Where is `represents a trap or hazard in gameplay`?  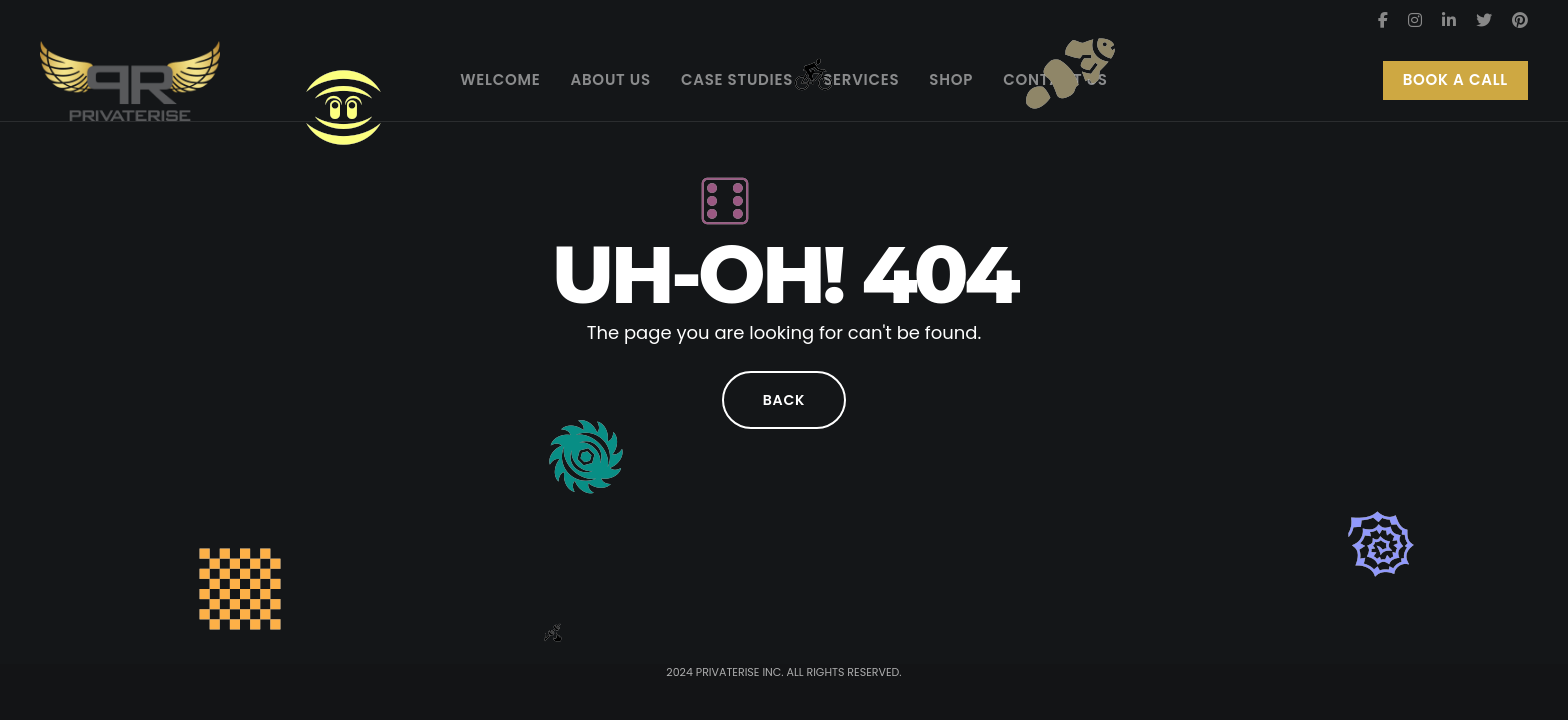 represents a trap or hazard in gameplay is located at coordinates (1381, 544).